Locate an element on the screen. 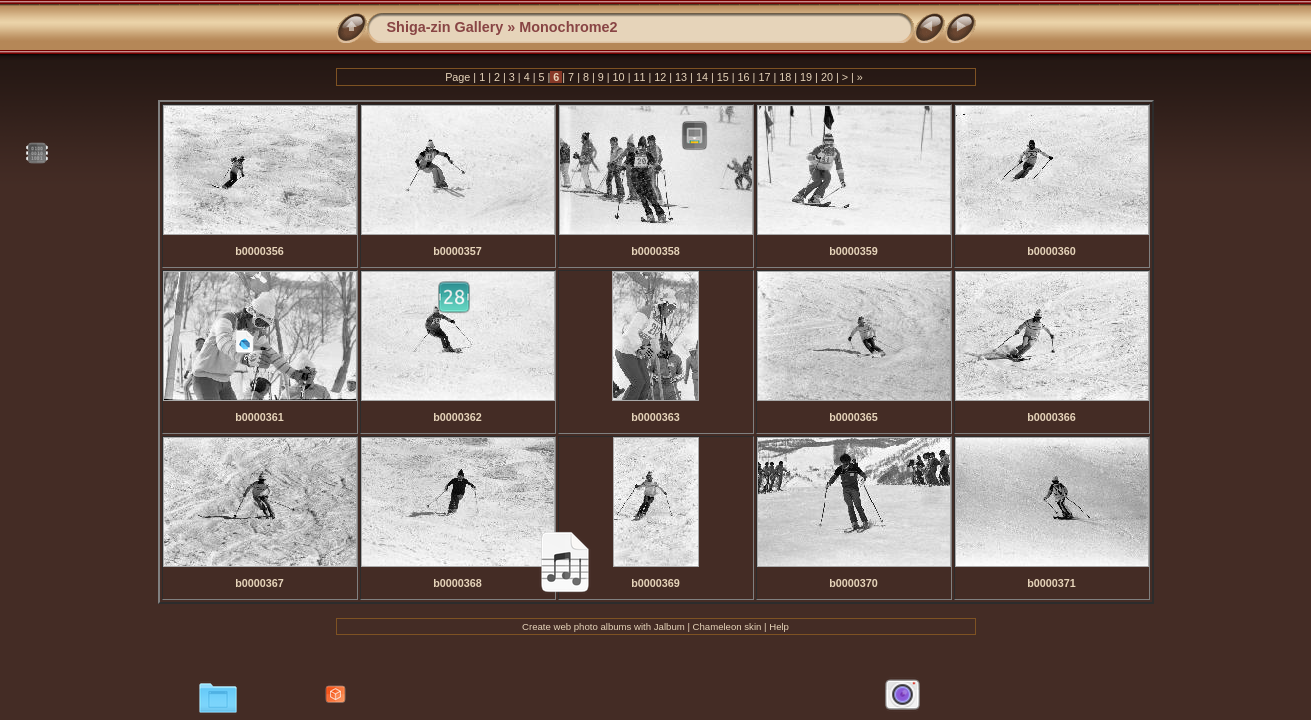  an eMelody ringtone or melody file is located at coordinates (565, 562).